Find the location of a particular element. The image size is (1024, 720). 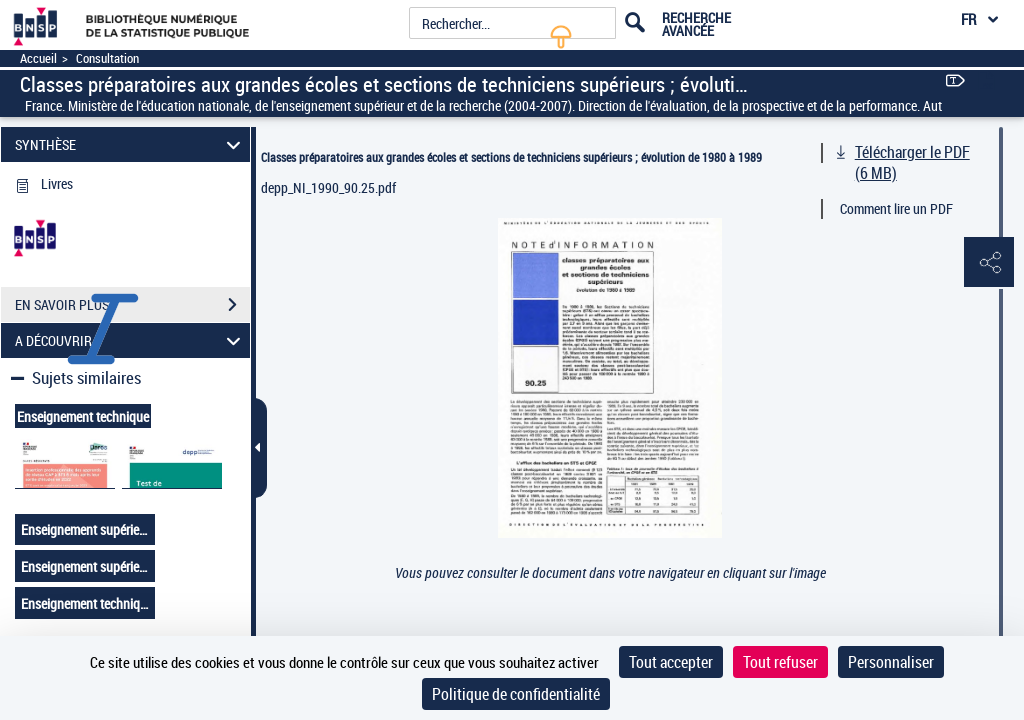

apply italic formatting to selected text is located at coordinates (103, 329).